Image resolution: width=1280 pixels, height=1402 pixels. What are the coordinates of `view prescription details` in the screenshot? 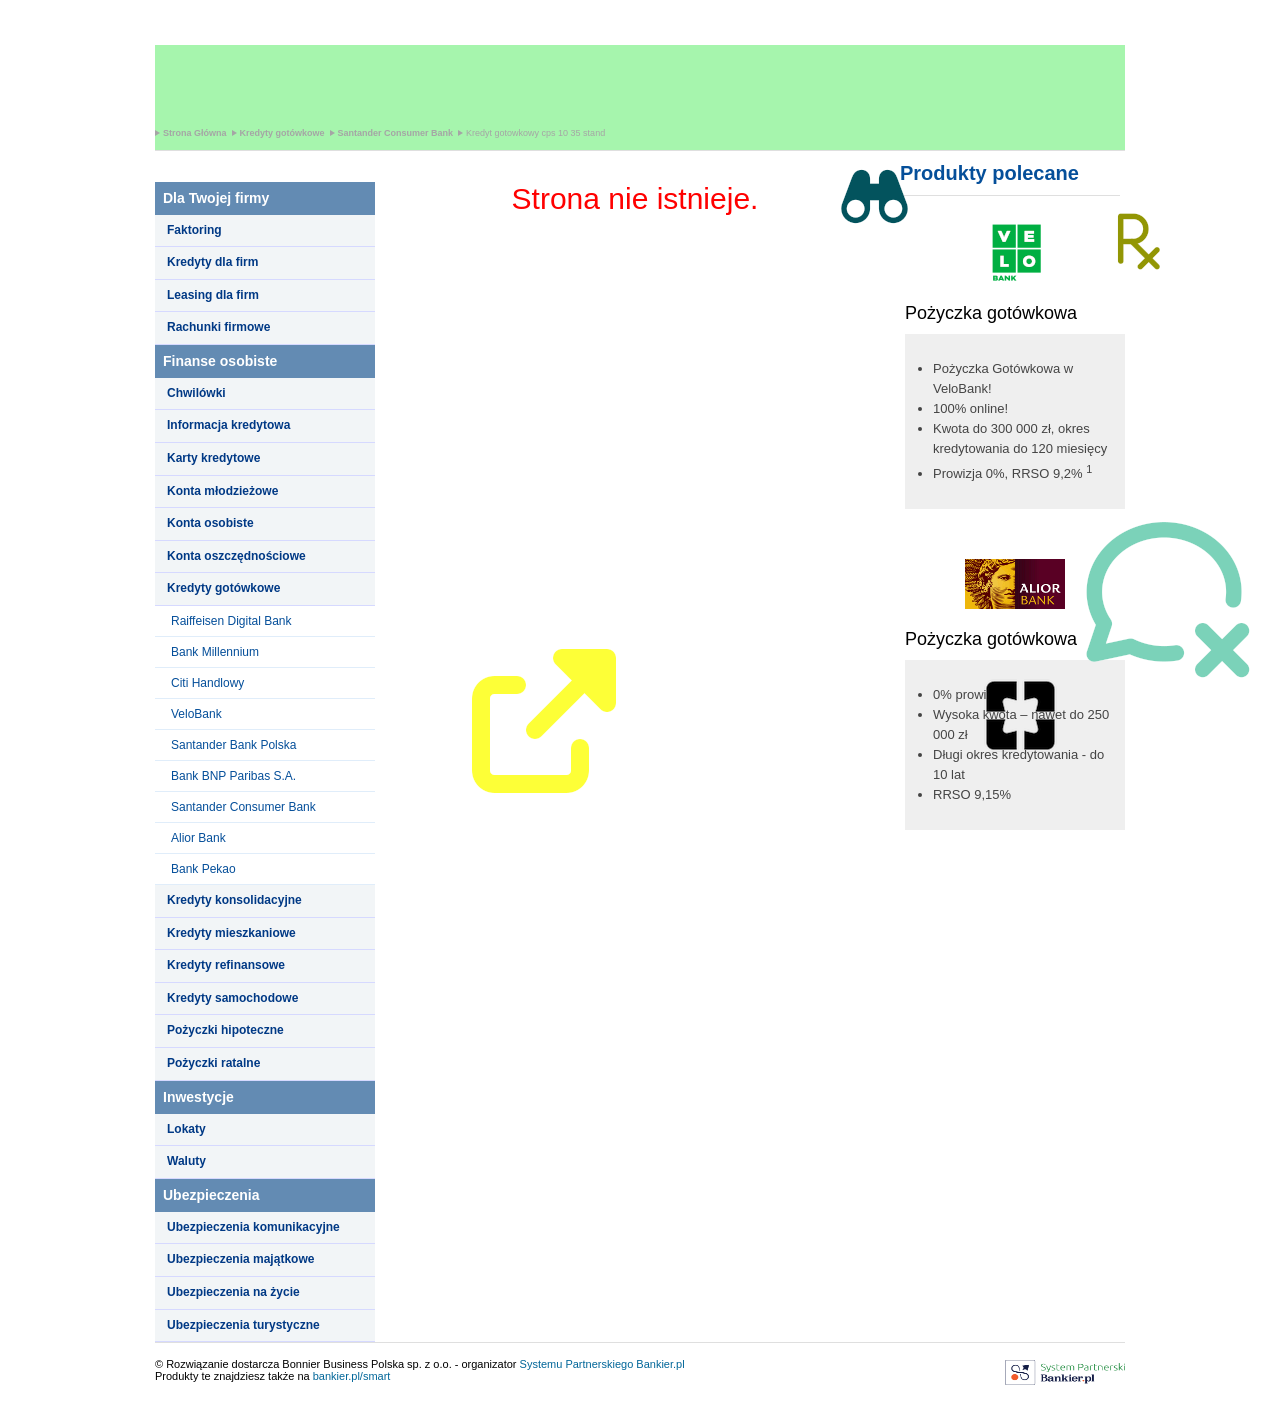 It's located at (1137, 241).